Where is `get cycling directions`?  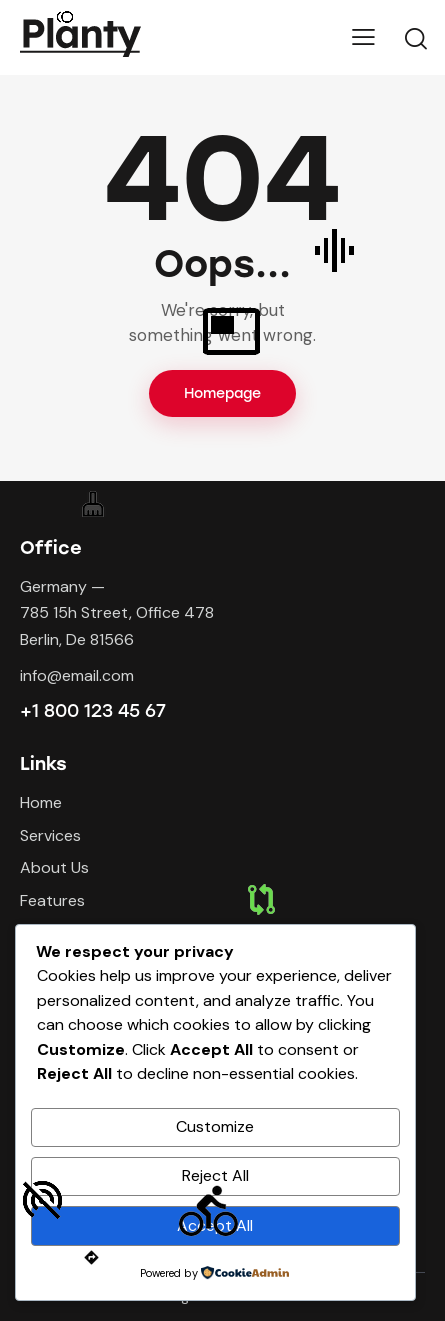 get cycling directions is located at coordinates (208, 1211).